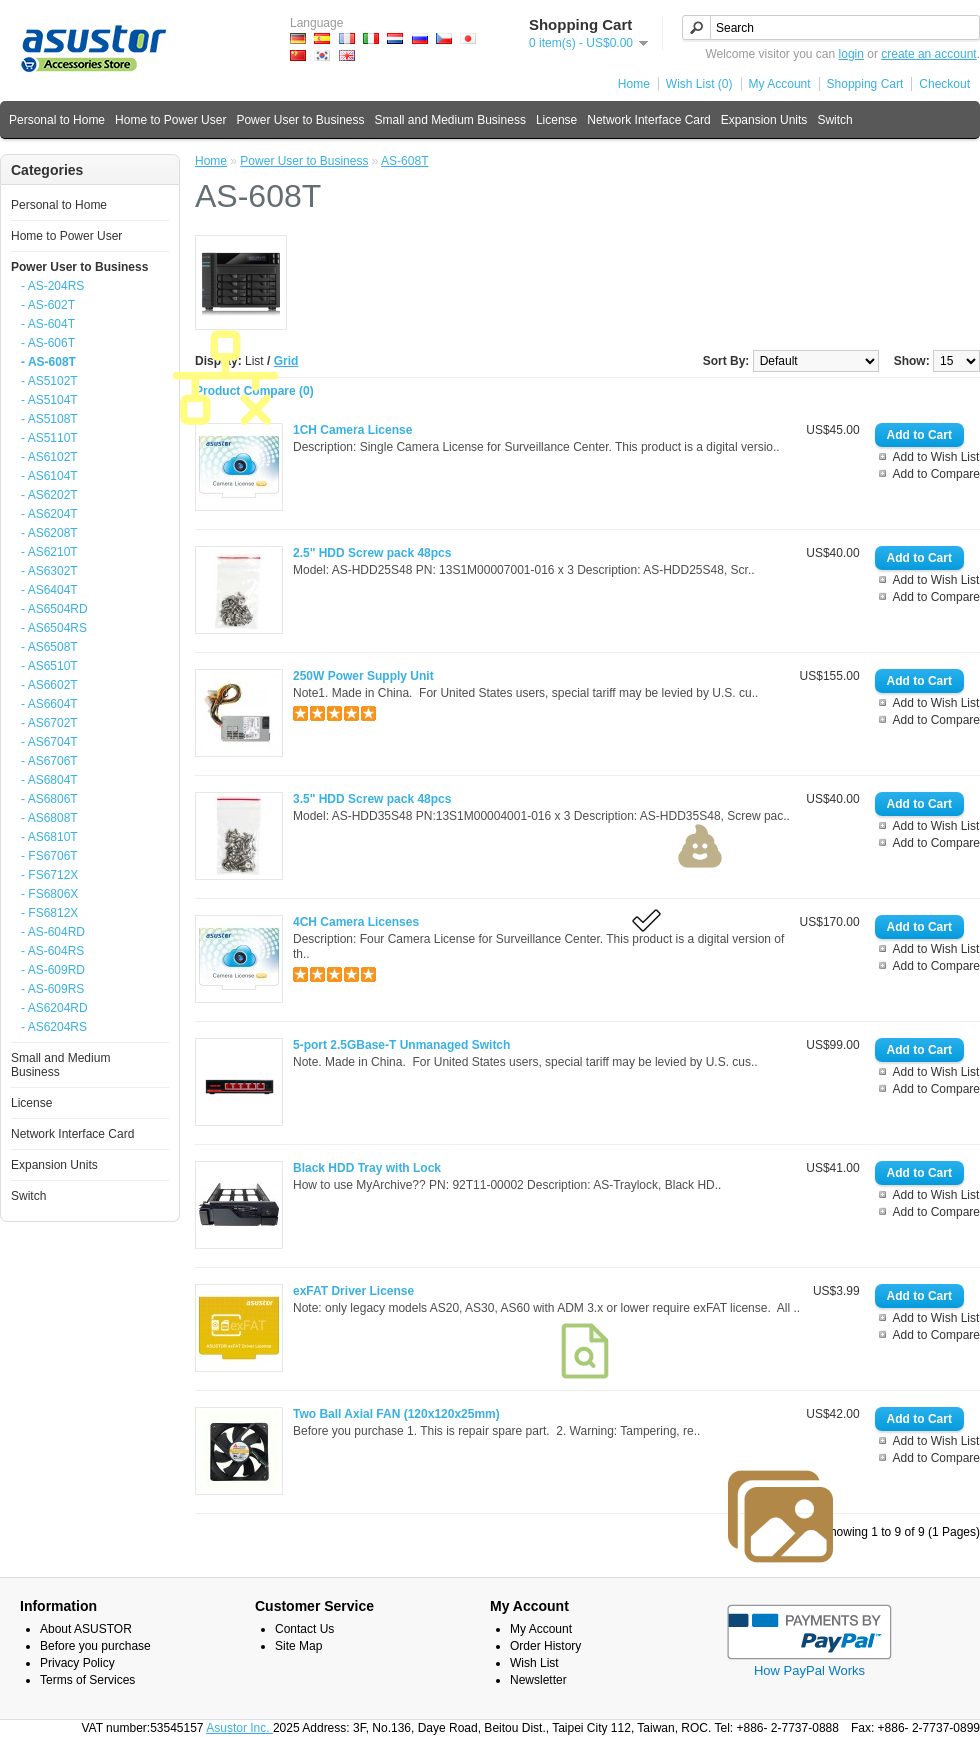 The width and height of the screenshot is (980, 1737). What do you see at coordinates (225, 379) in the screenshot?
I see `network connection error or failure` at bounding box center [225, 379].